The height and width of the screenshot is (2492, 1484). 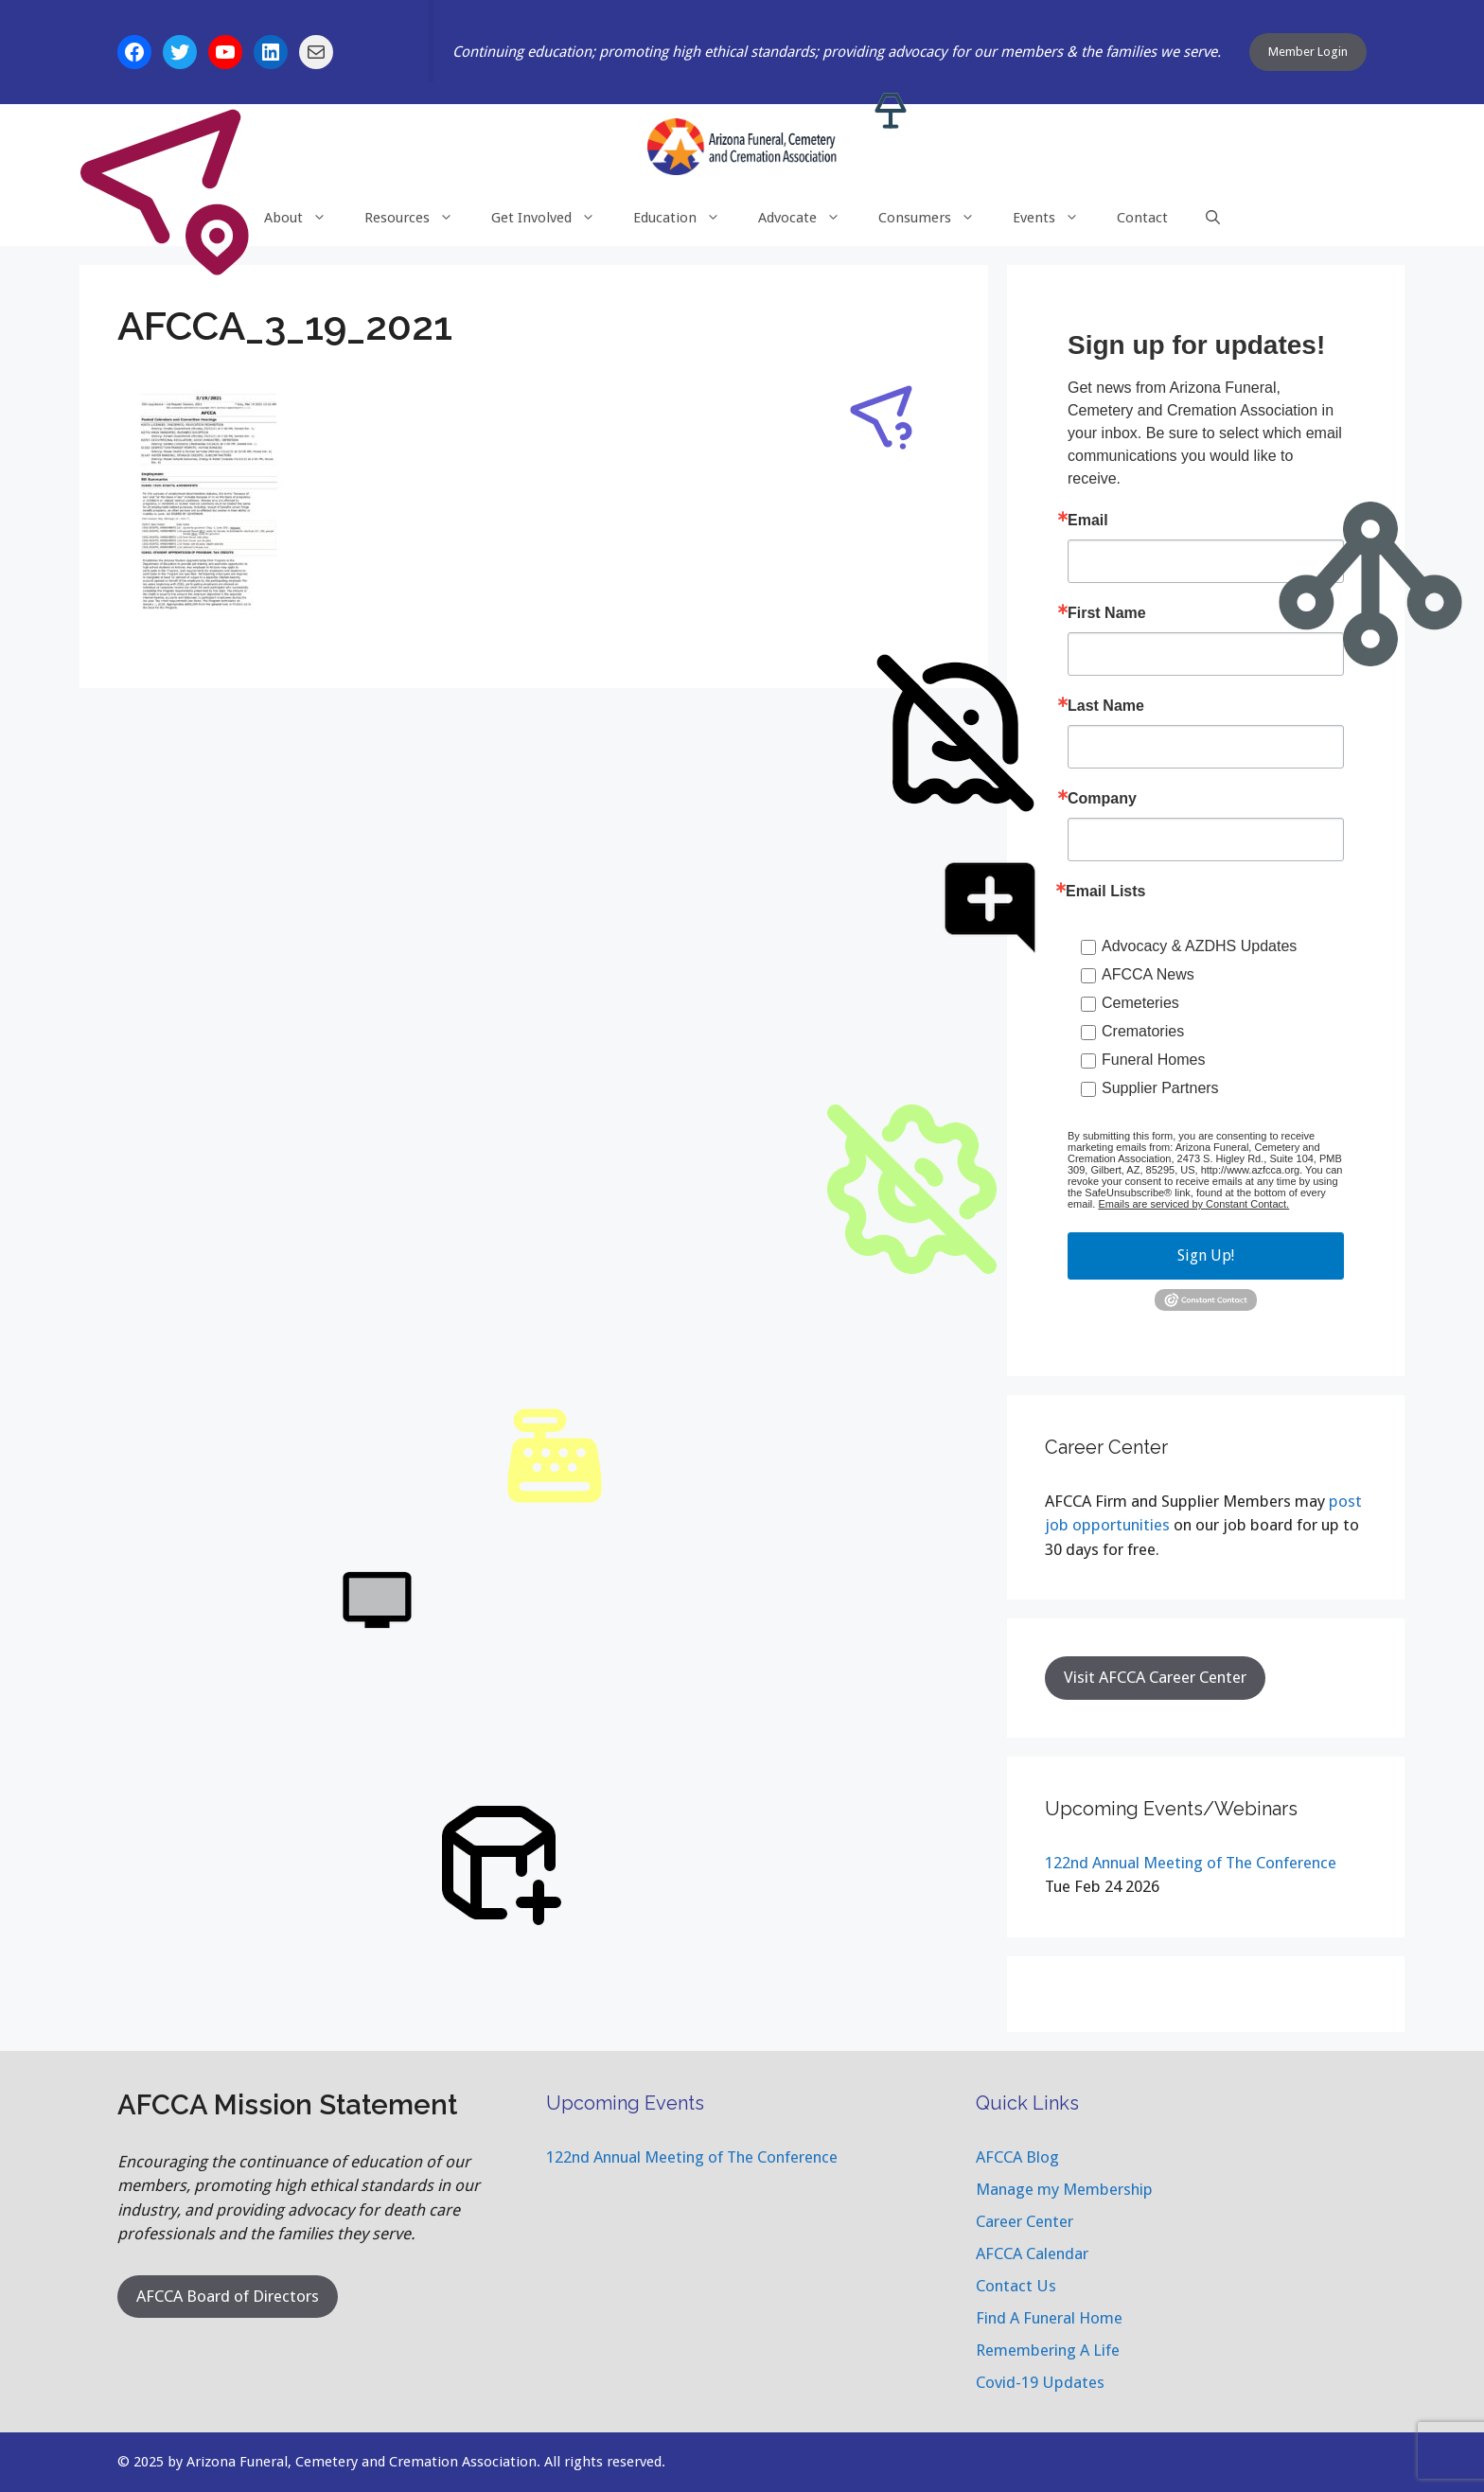 I want to click on unknown or unconfirmed location, so click(x=881, y=415).